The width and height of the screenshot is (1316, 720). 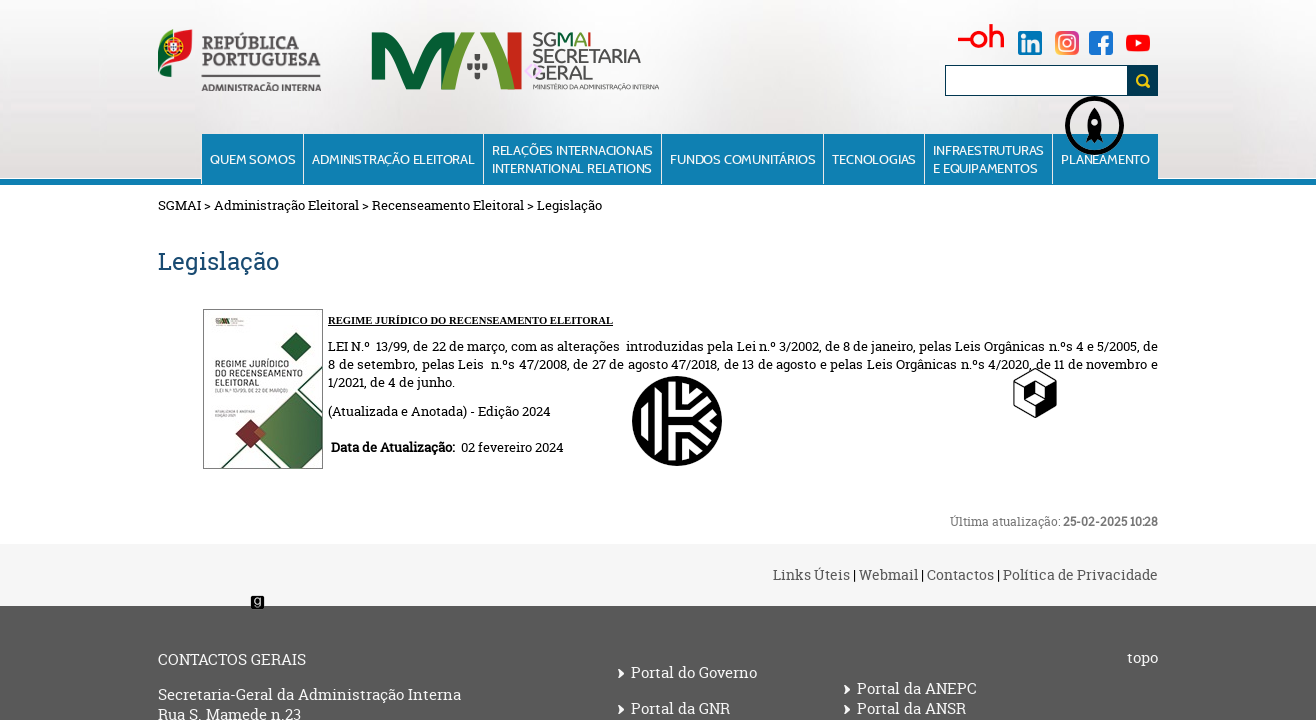 What do you see at coordinates (981, 36) in the screenshot?
I see `oh dear website monitoring service logo` at bounding box center [981, 36].